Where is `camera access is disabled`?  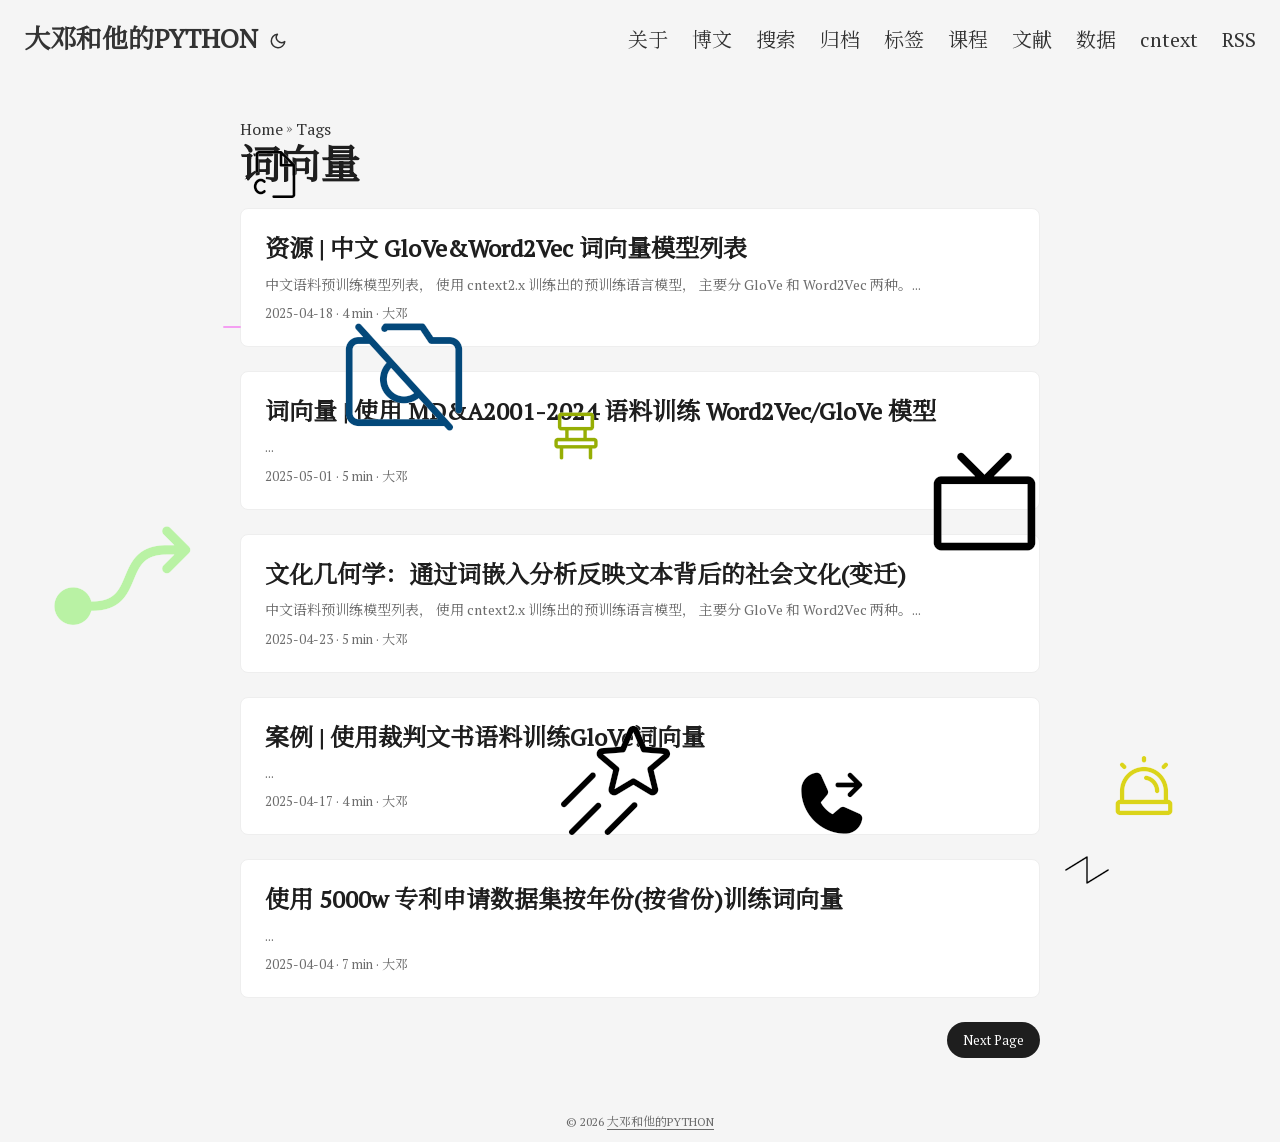
camera access is disabled is located at coordinates (404, 377).